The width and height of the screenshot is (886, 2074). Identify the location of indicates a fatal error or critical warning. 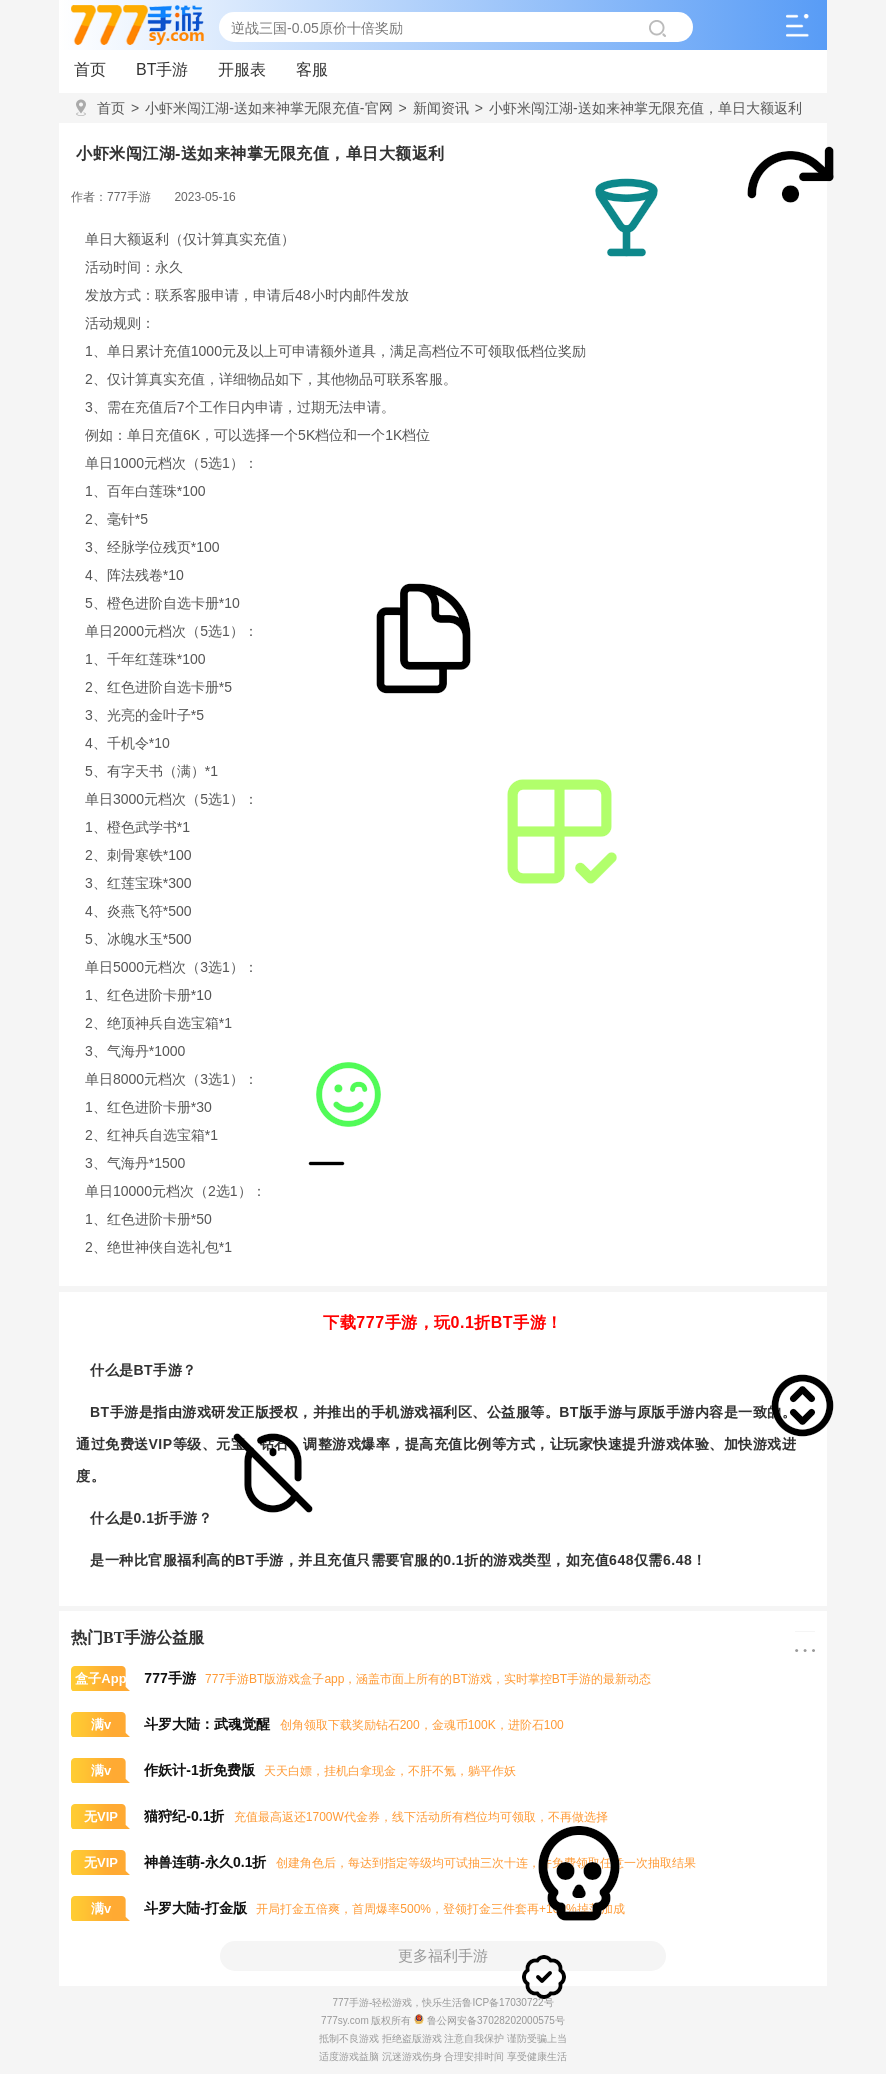
(579, 1871).